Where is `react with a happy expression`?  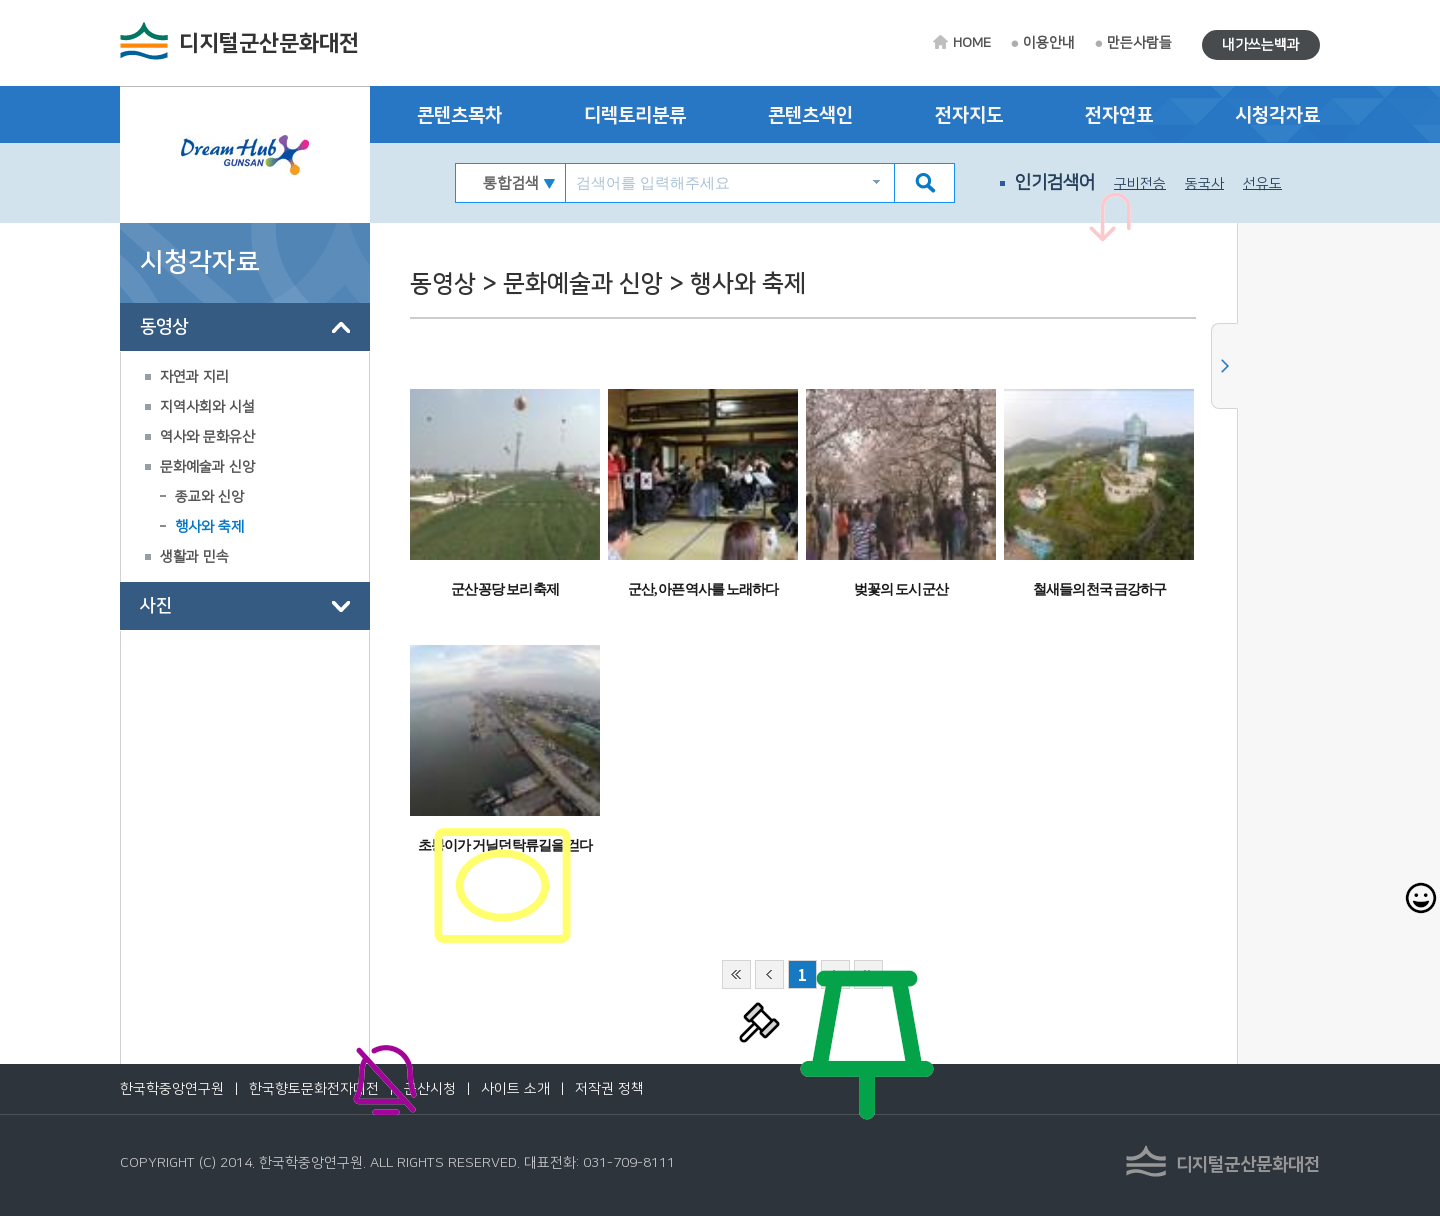 react with a happy expression is located at coordinates (1421, 898).